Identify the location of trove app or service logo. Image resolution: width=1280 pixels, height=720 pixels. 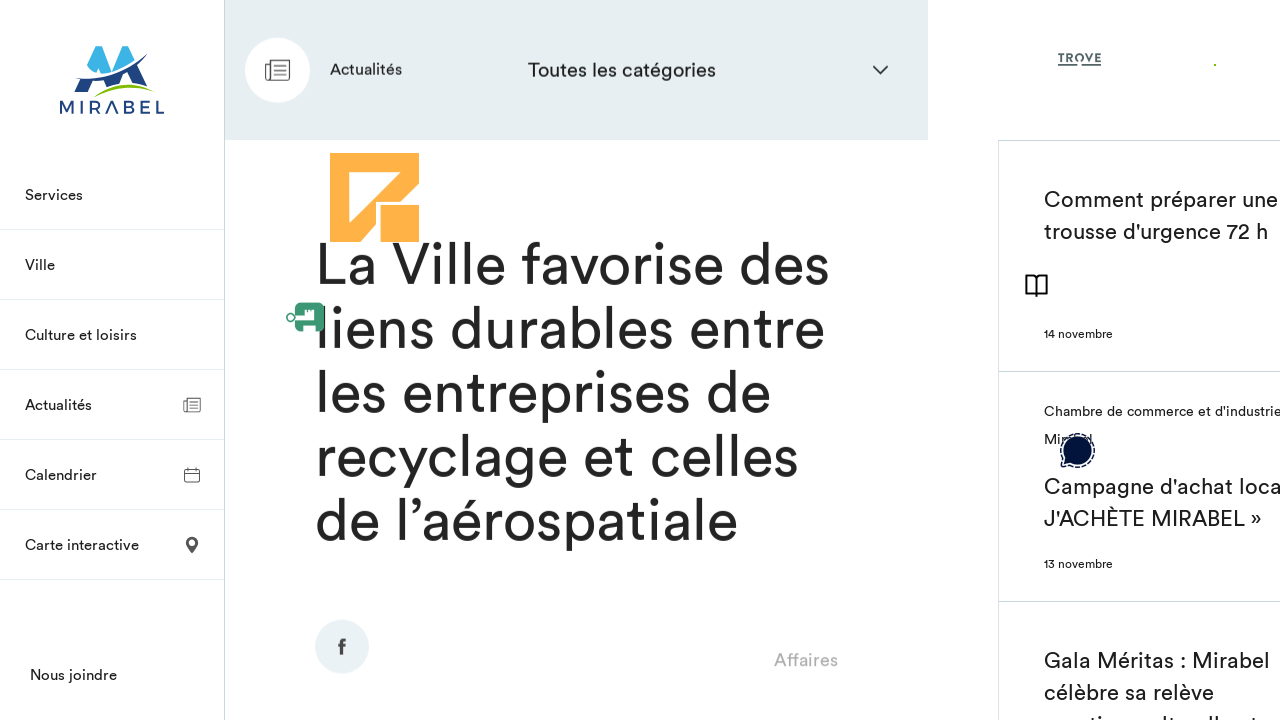
(1079, 59).